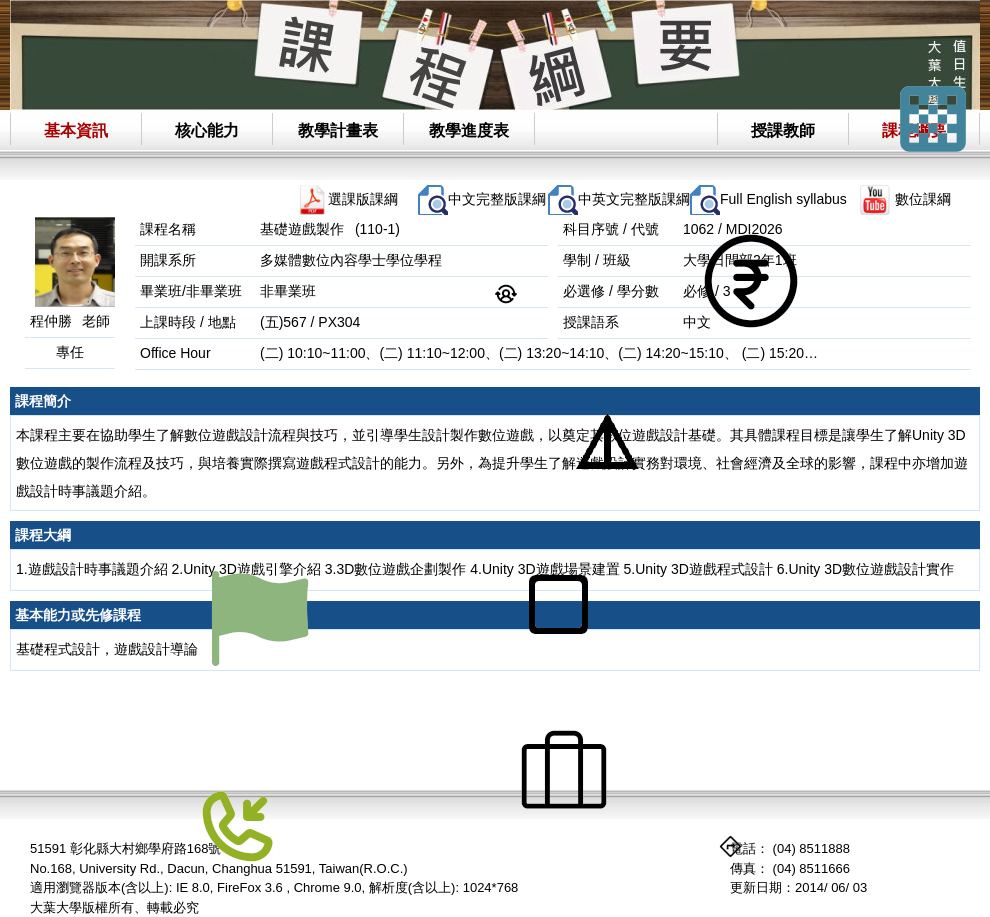  I want to click on flag or report content, so click(259, 618).